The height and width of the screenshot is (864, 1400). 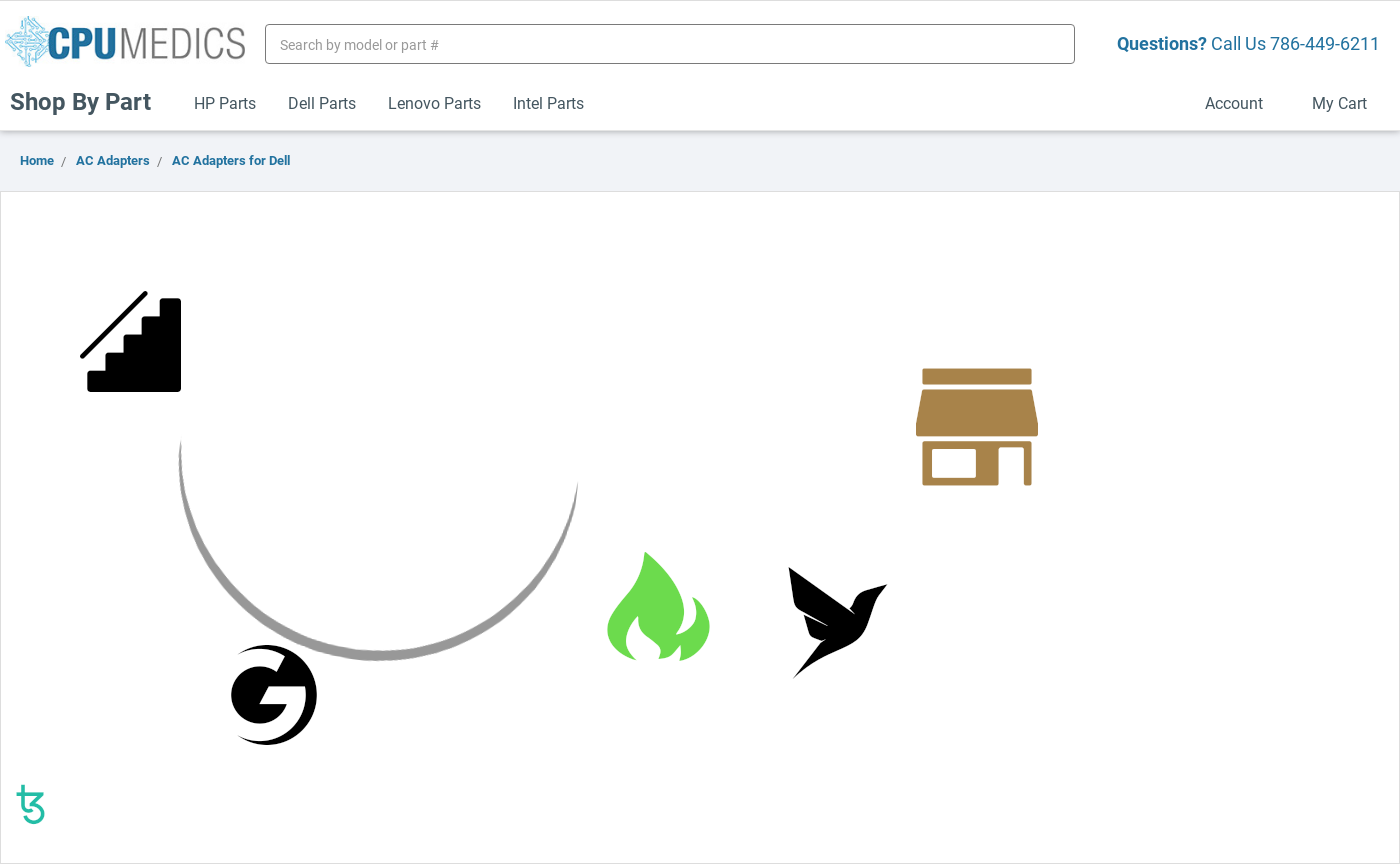 What do you see at coordinates (658, 606) in the screenshot?
I see `fireship brand logo` at bounding box center [658, 606].